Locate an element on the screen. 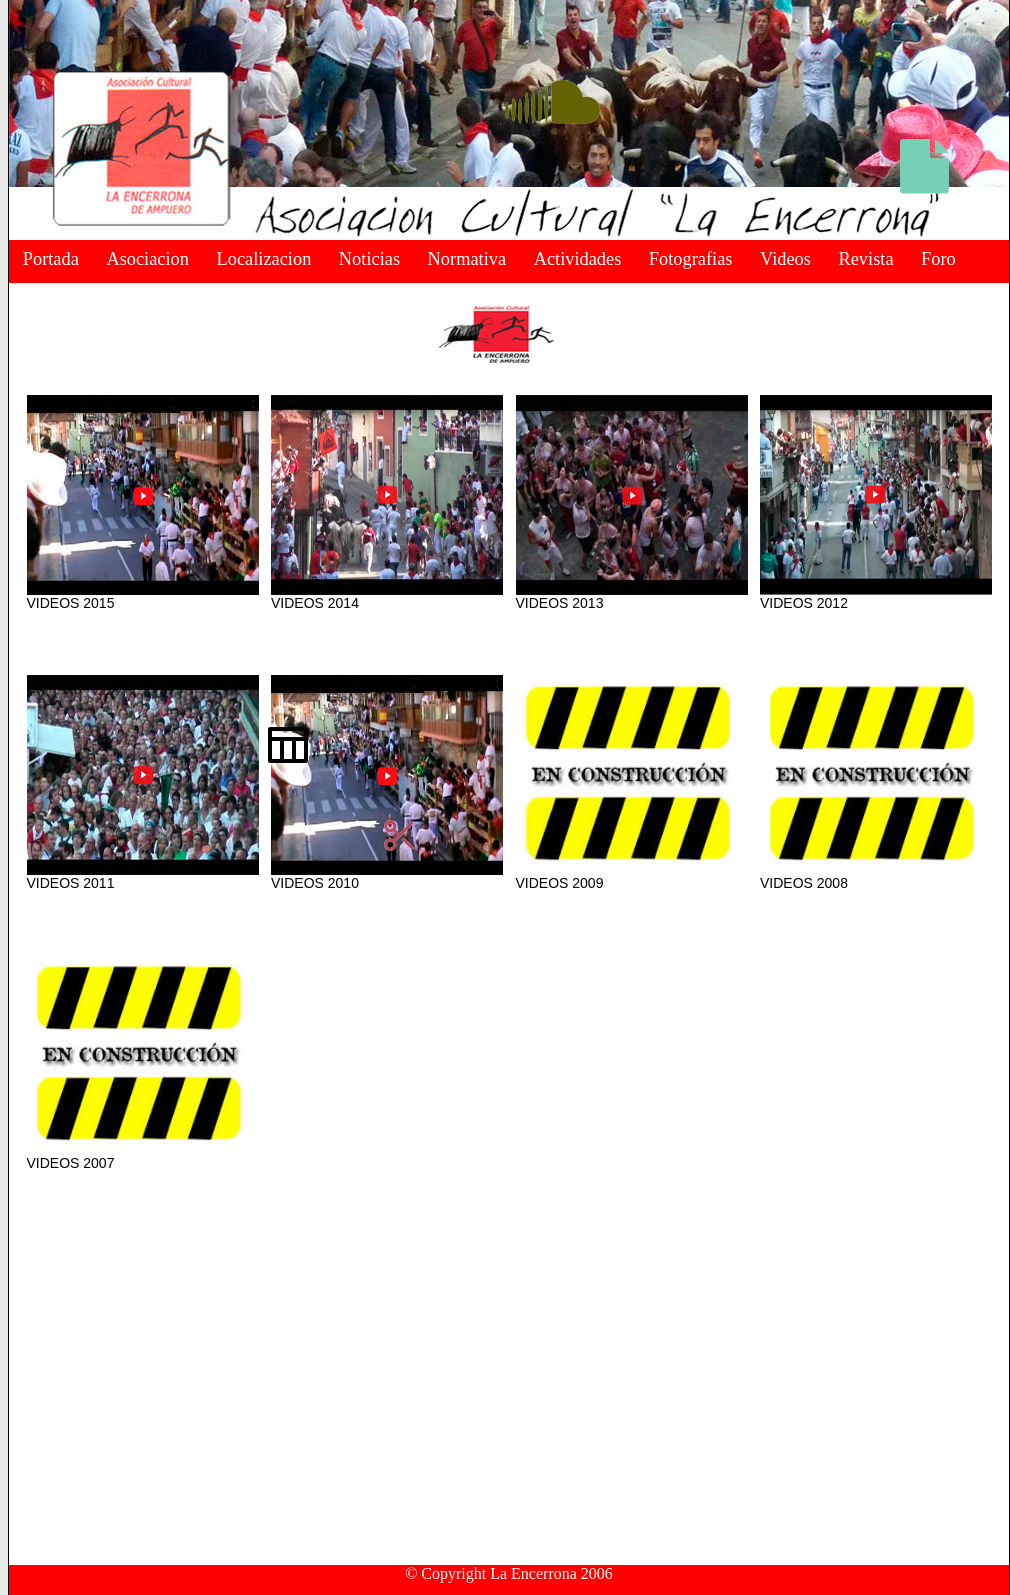 Image resolution: width=1010 pixels, height=1595 pixels. insert a table into a document is located at coordinates (288, 745).